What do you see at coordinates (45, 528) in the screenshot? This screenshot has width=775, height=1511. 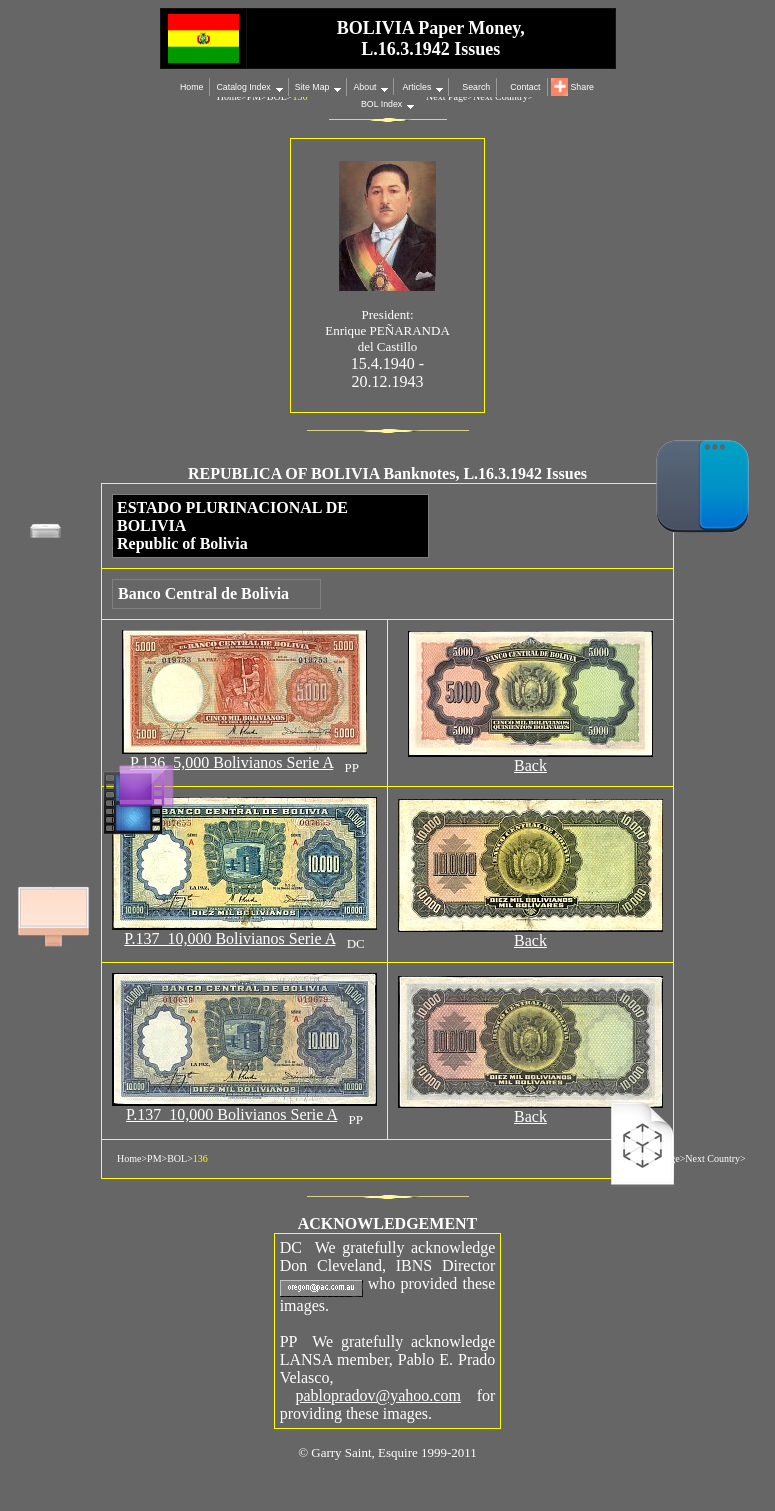 I see `represents a mac mini device in system settings` at bounding box center [45, 528].